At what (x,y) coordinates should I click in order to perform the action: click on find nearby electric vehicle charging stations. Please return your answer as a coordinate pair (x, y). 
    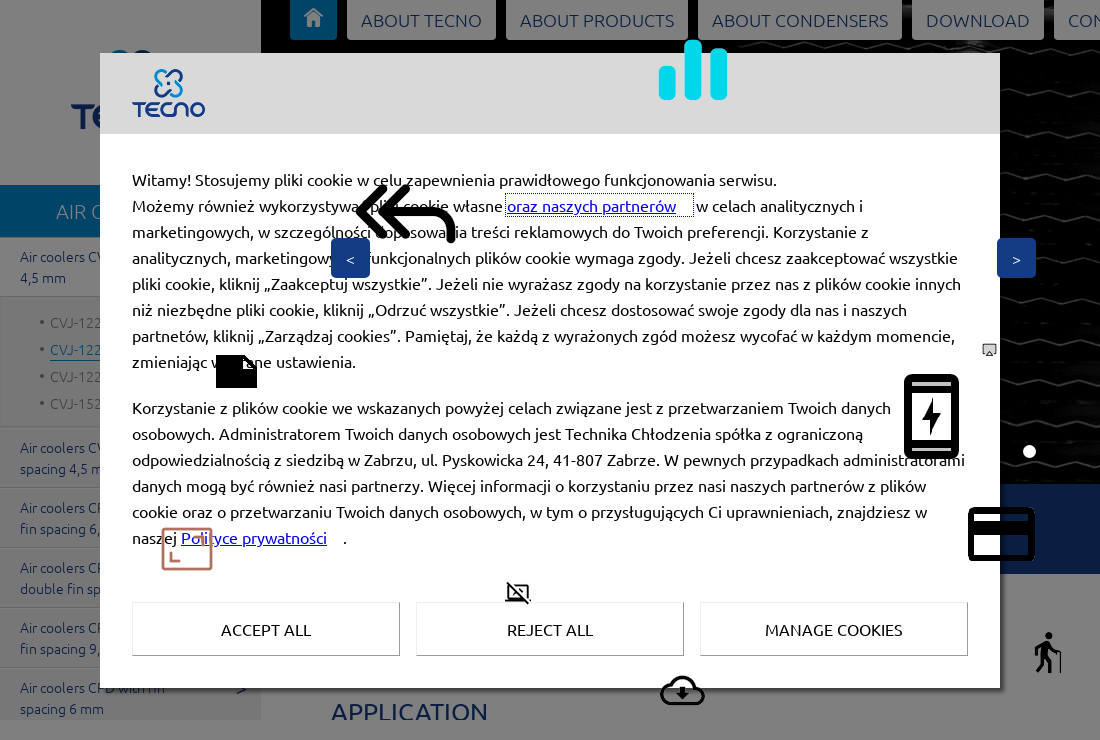
    Looking at the image, I should click on (931, 416).